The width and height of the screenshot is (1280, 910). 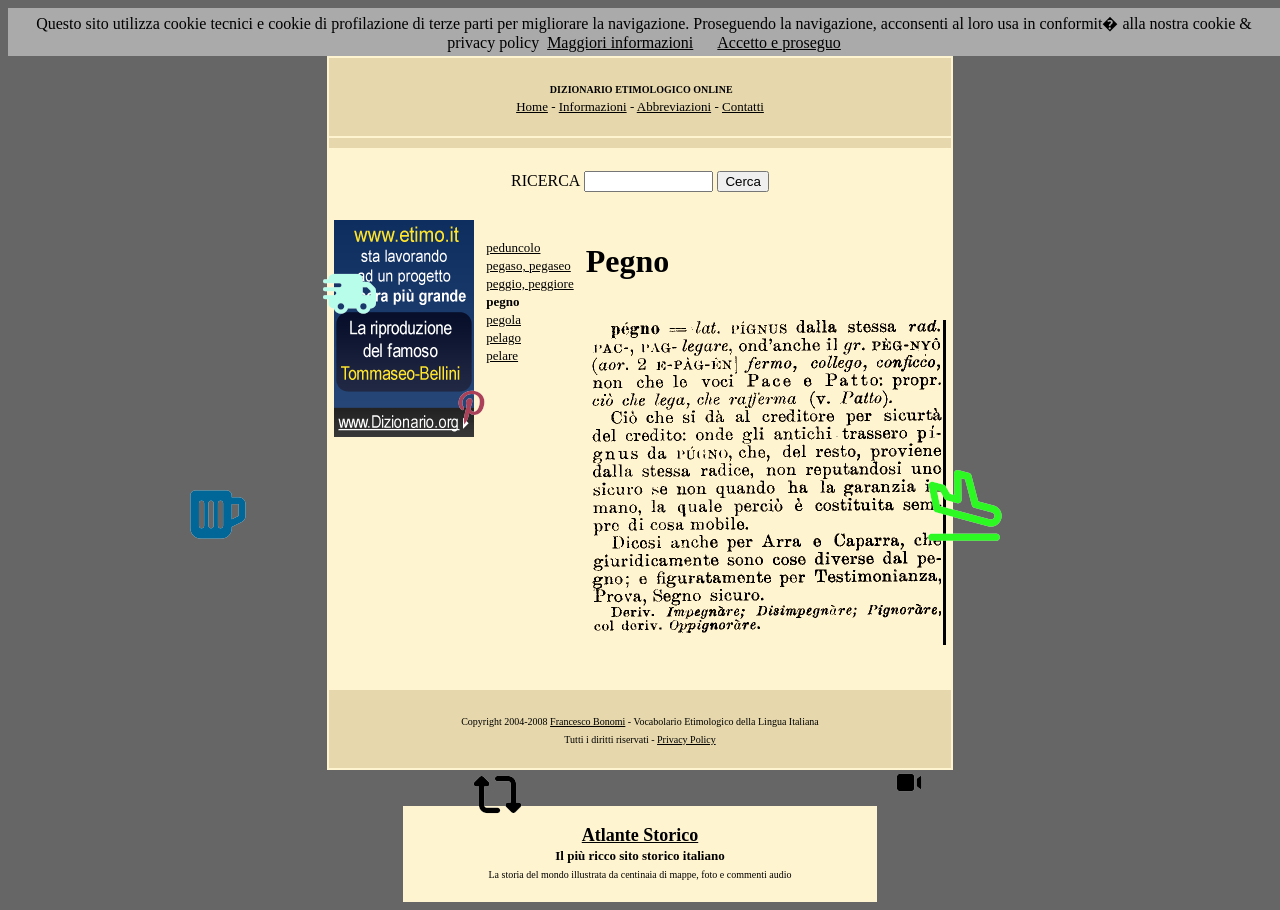 I want to click on indicates express or fast shipping, so click(x=349, y=292).